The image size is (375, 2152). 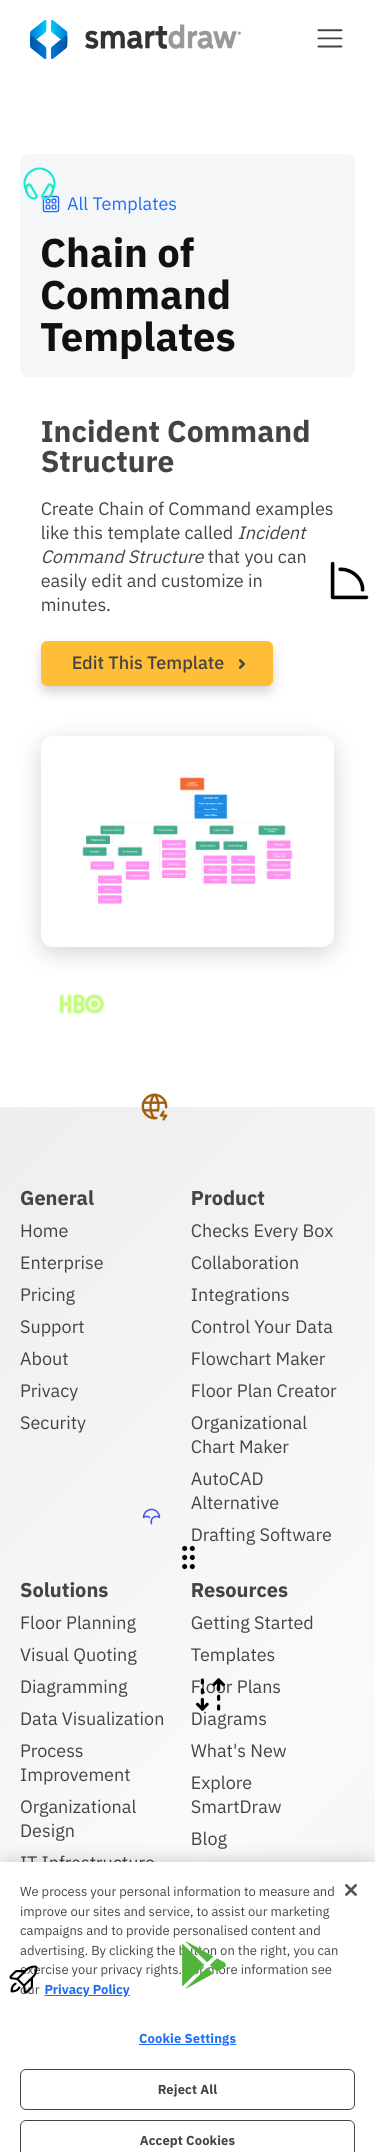 What do you see at coordinates (154, 1106) in the screenshot?
I see `quick access to global network settings` at bounding box center [154, 1106].